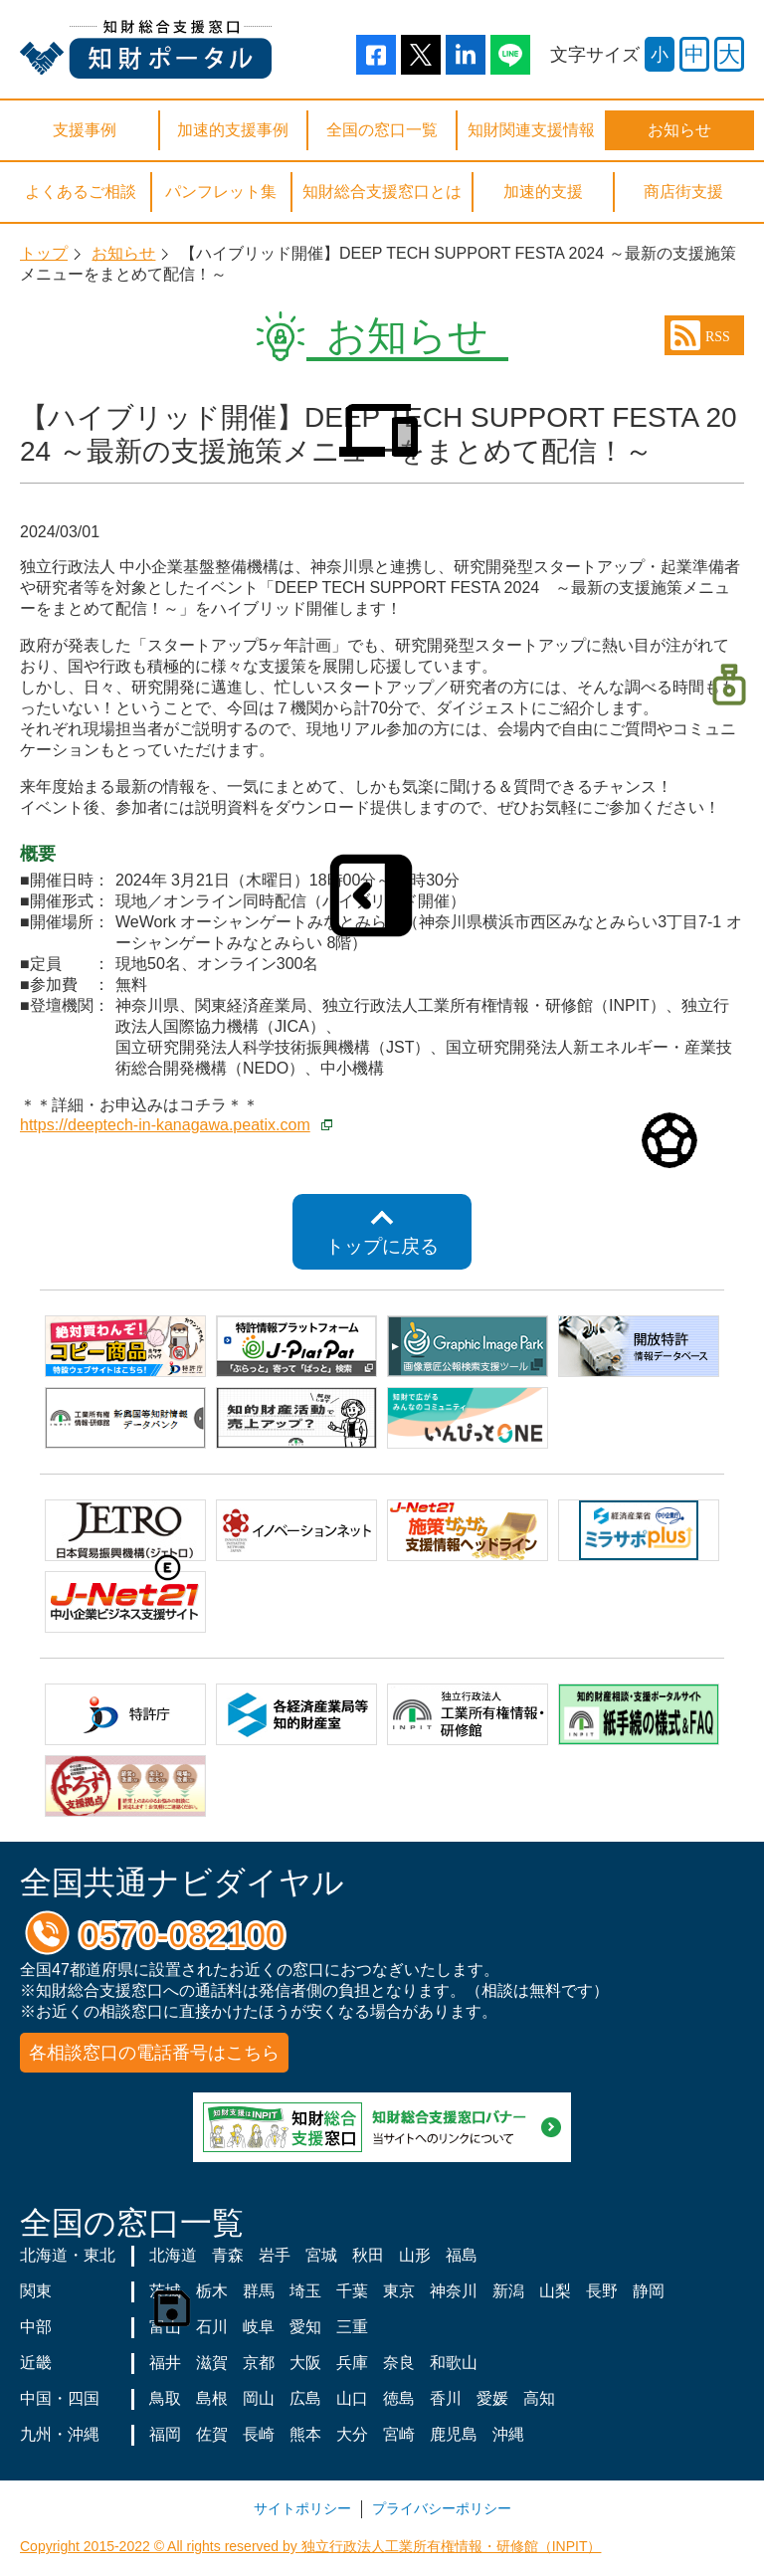  What do you see at coordinates (371, 895) in the screenshot?
I see `expand the right sidebar panel` at bounding box center [371, 895].